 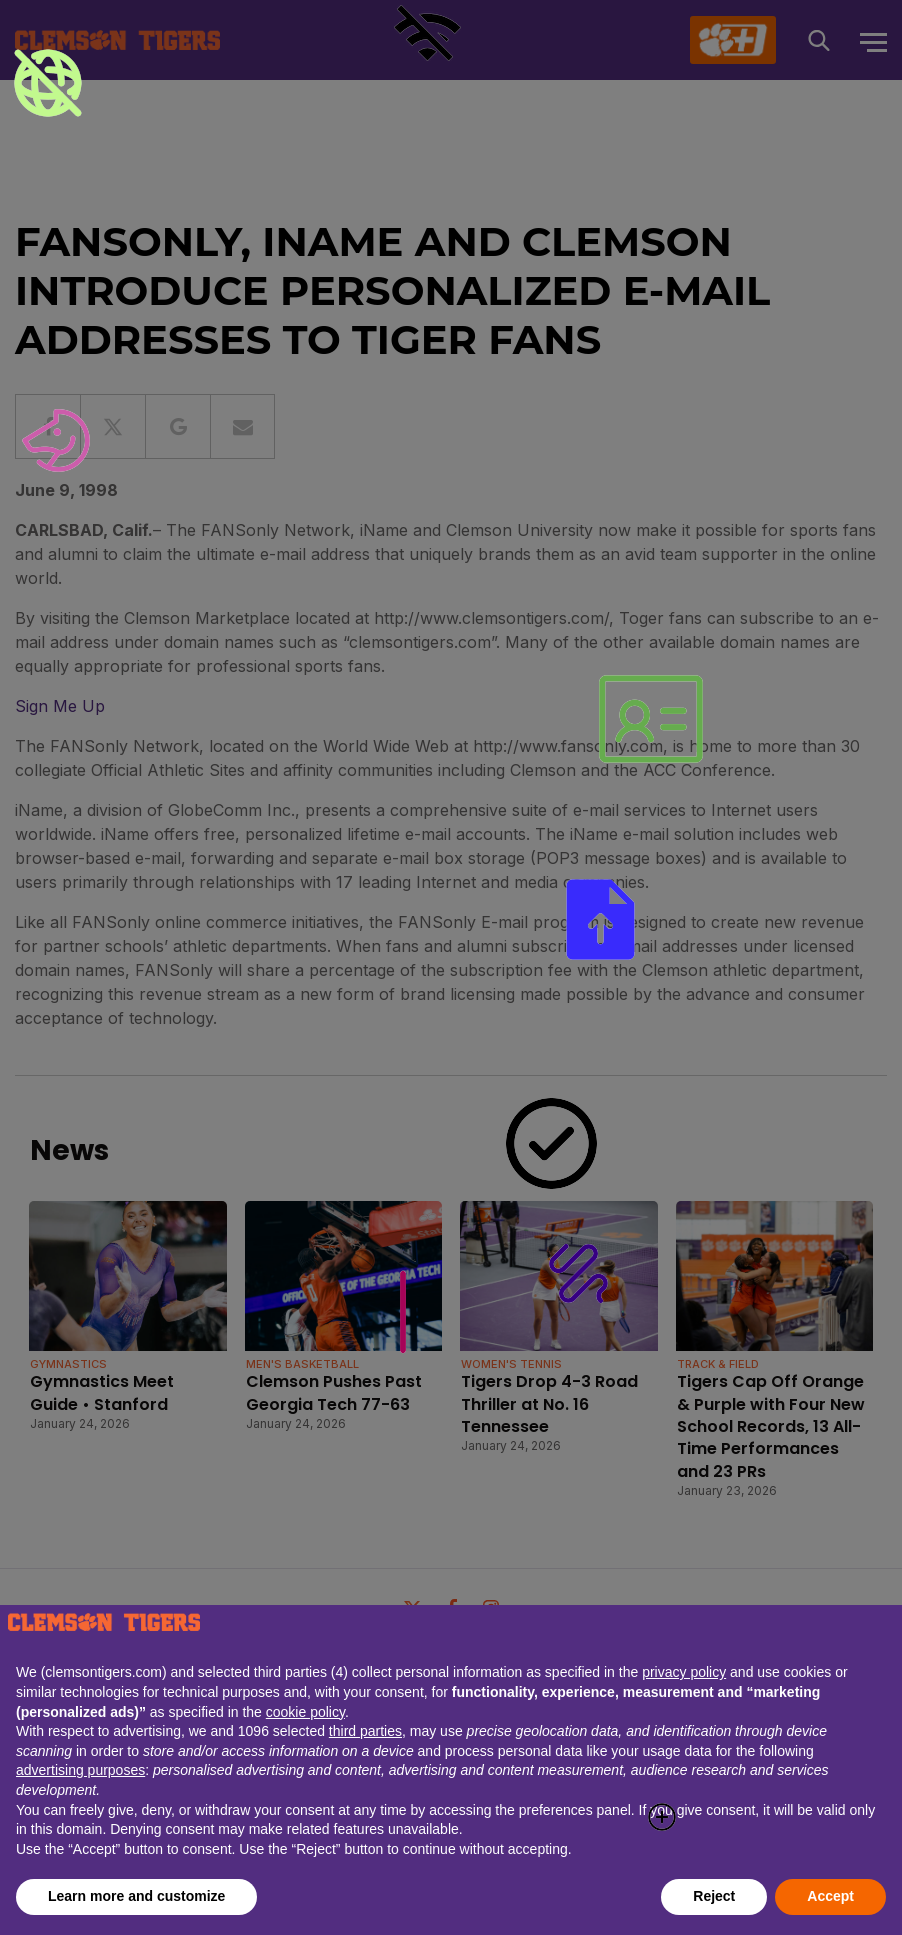 I want to click on view your profile or account information, so click(x=651, y=719).